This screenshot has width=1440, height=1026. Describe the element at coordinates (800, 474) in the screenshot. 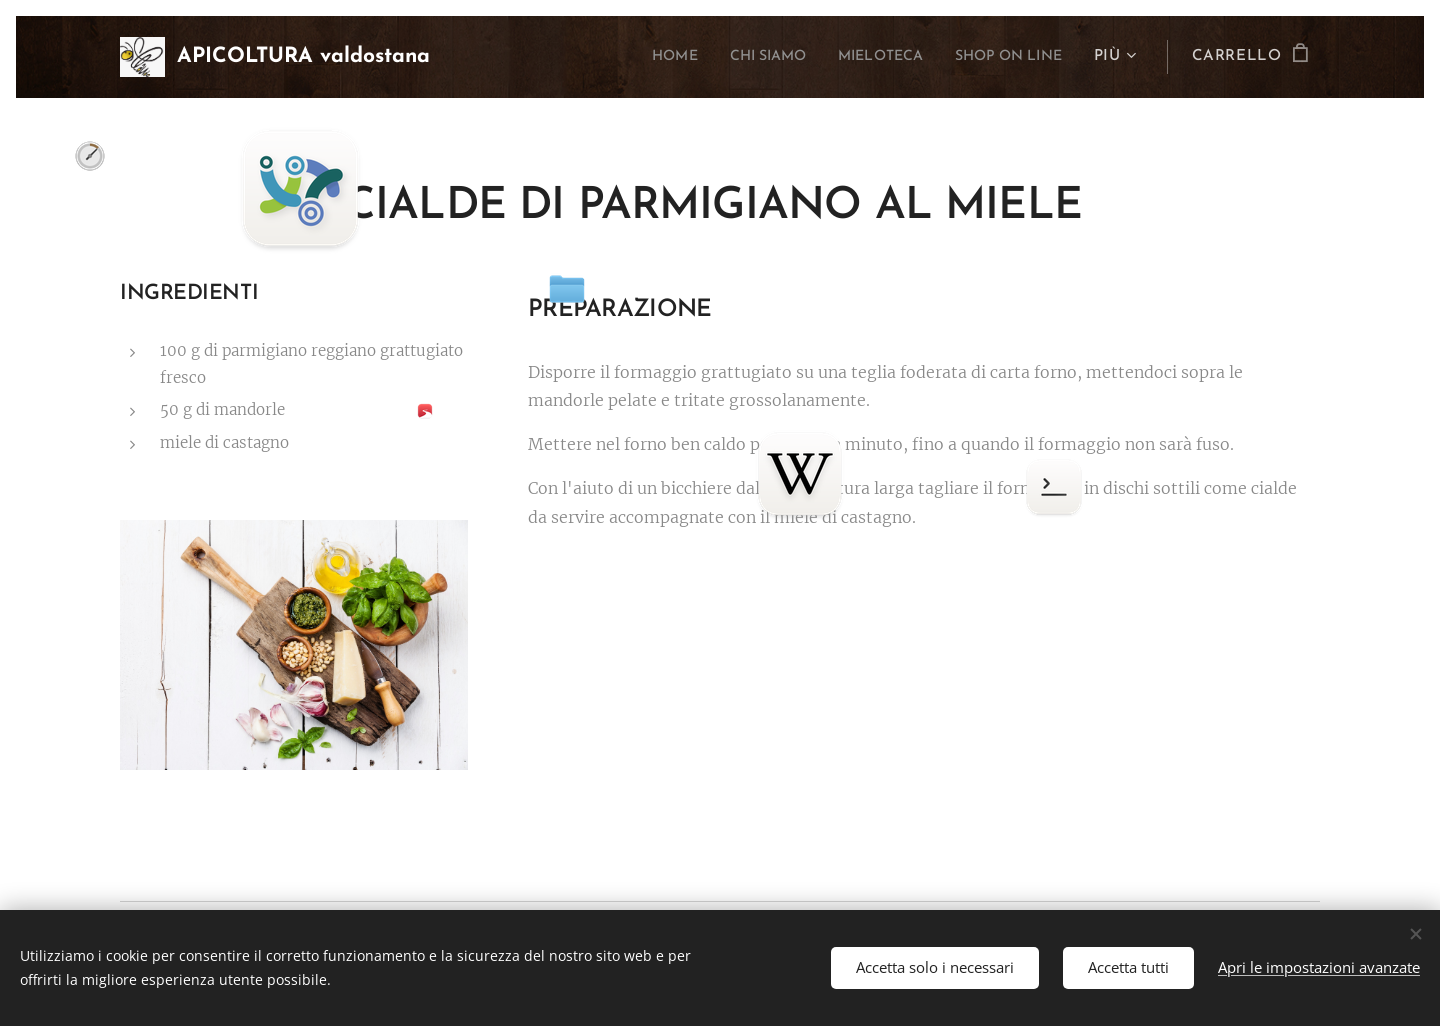

I see `open wike wikipedia reader app` at that location.